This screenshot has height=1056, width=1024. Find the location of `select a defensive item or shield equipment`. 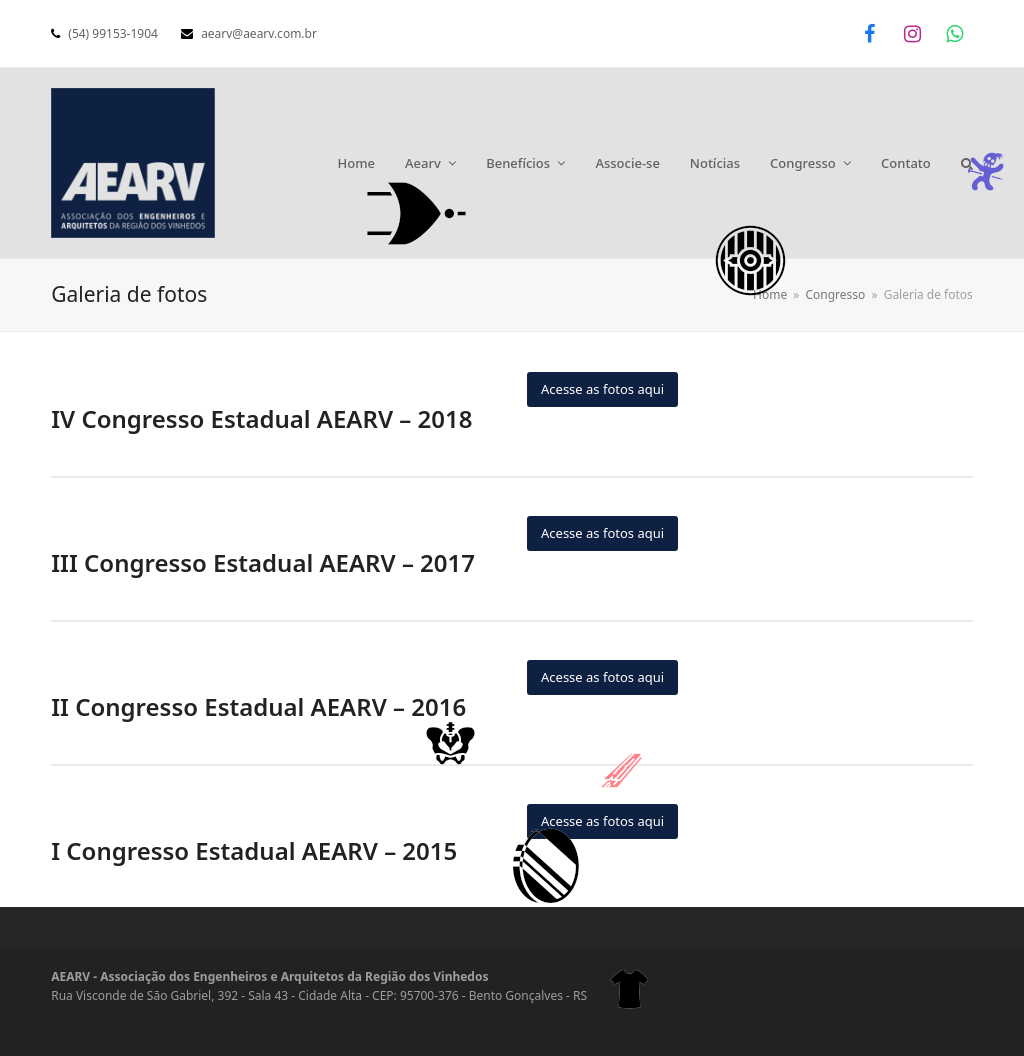

select a defensive item or shield equipment is located at coordinates (750, 260).